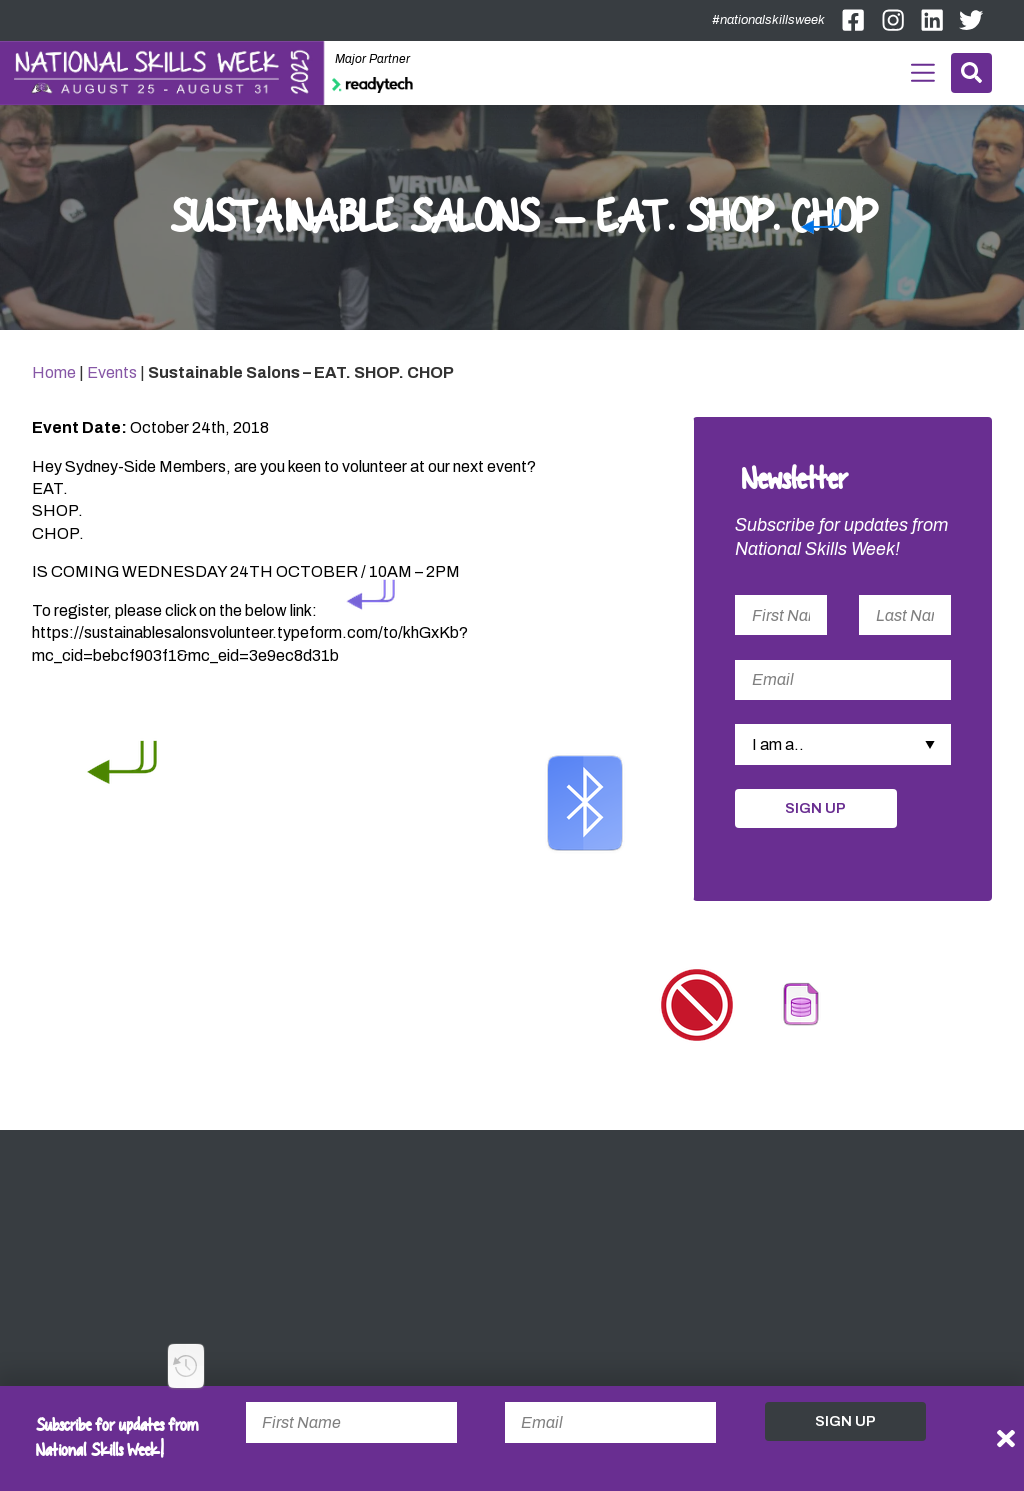 The width and height of the screenshot is (1024, 1491). Describe the element at coordinates (697, 1005) in the screenshot. I see `delete selected item` at that location.